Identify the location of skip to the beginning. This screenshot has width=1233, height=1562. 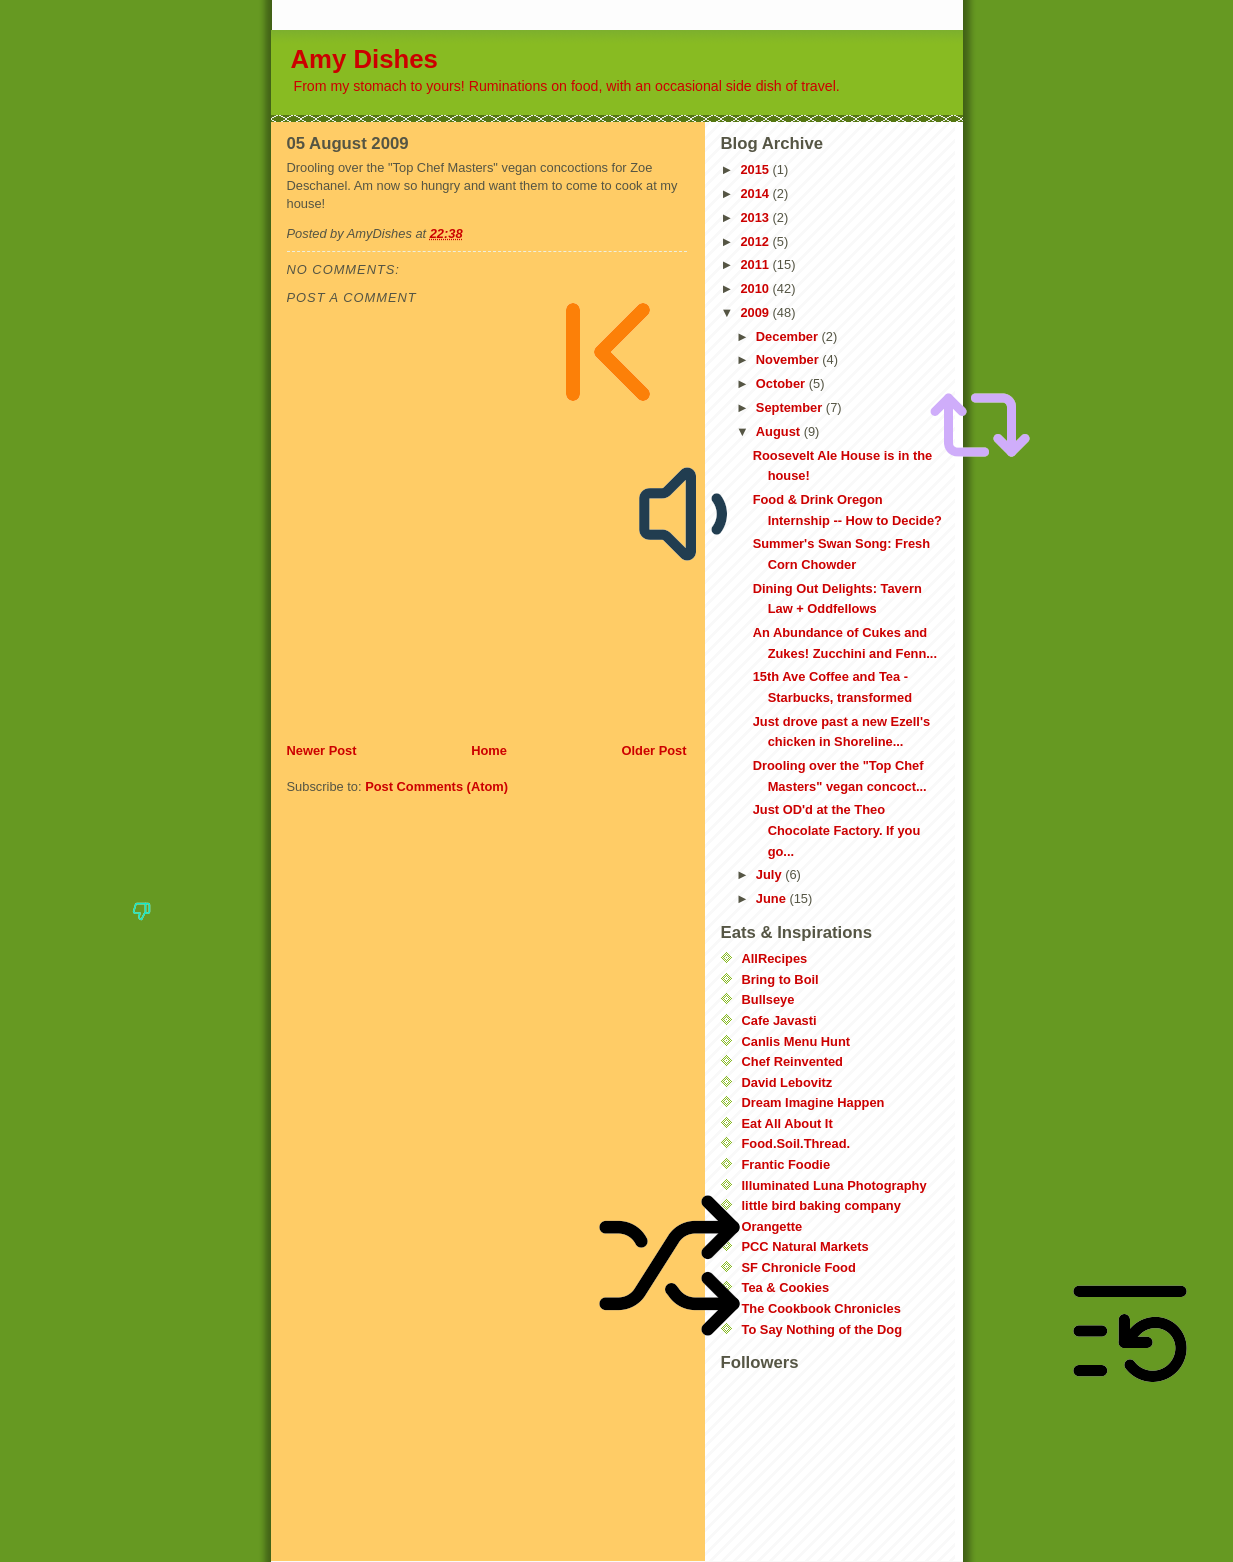
(608, 352).